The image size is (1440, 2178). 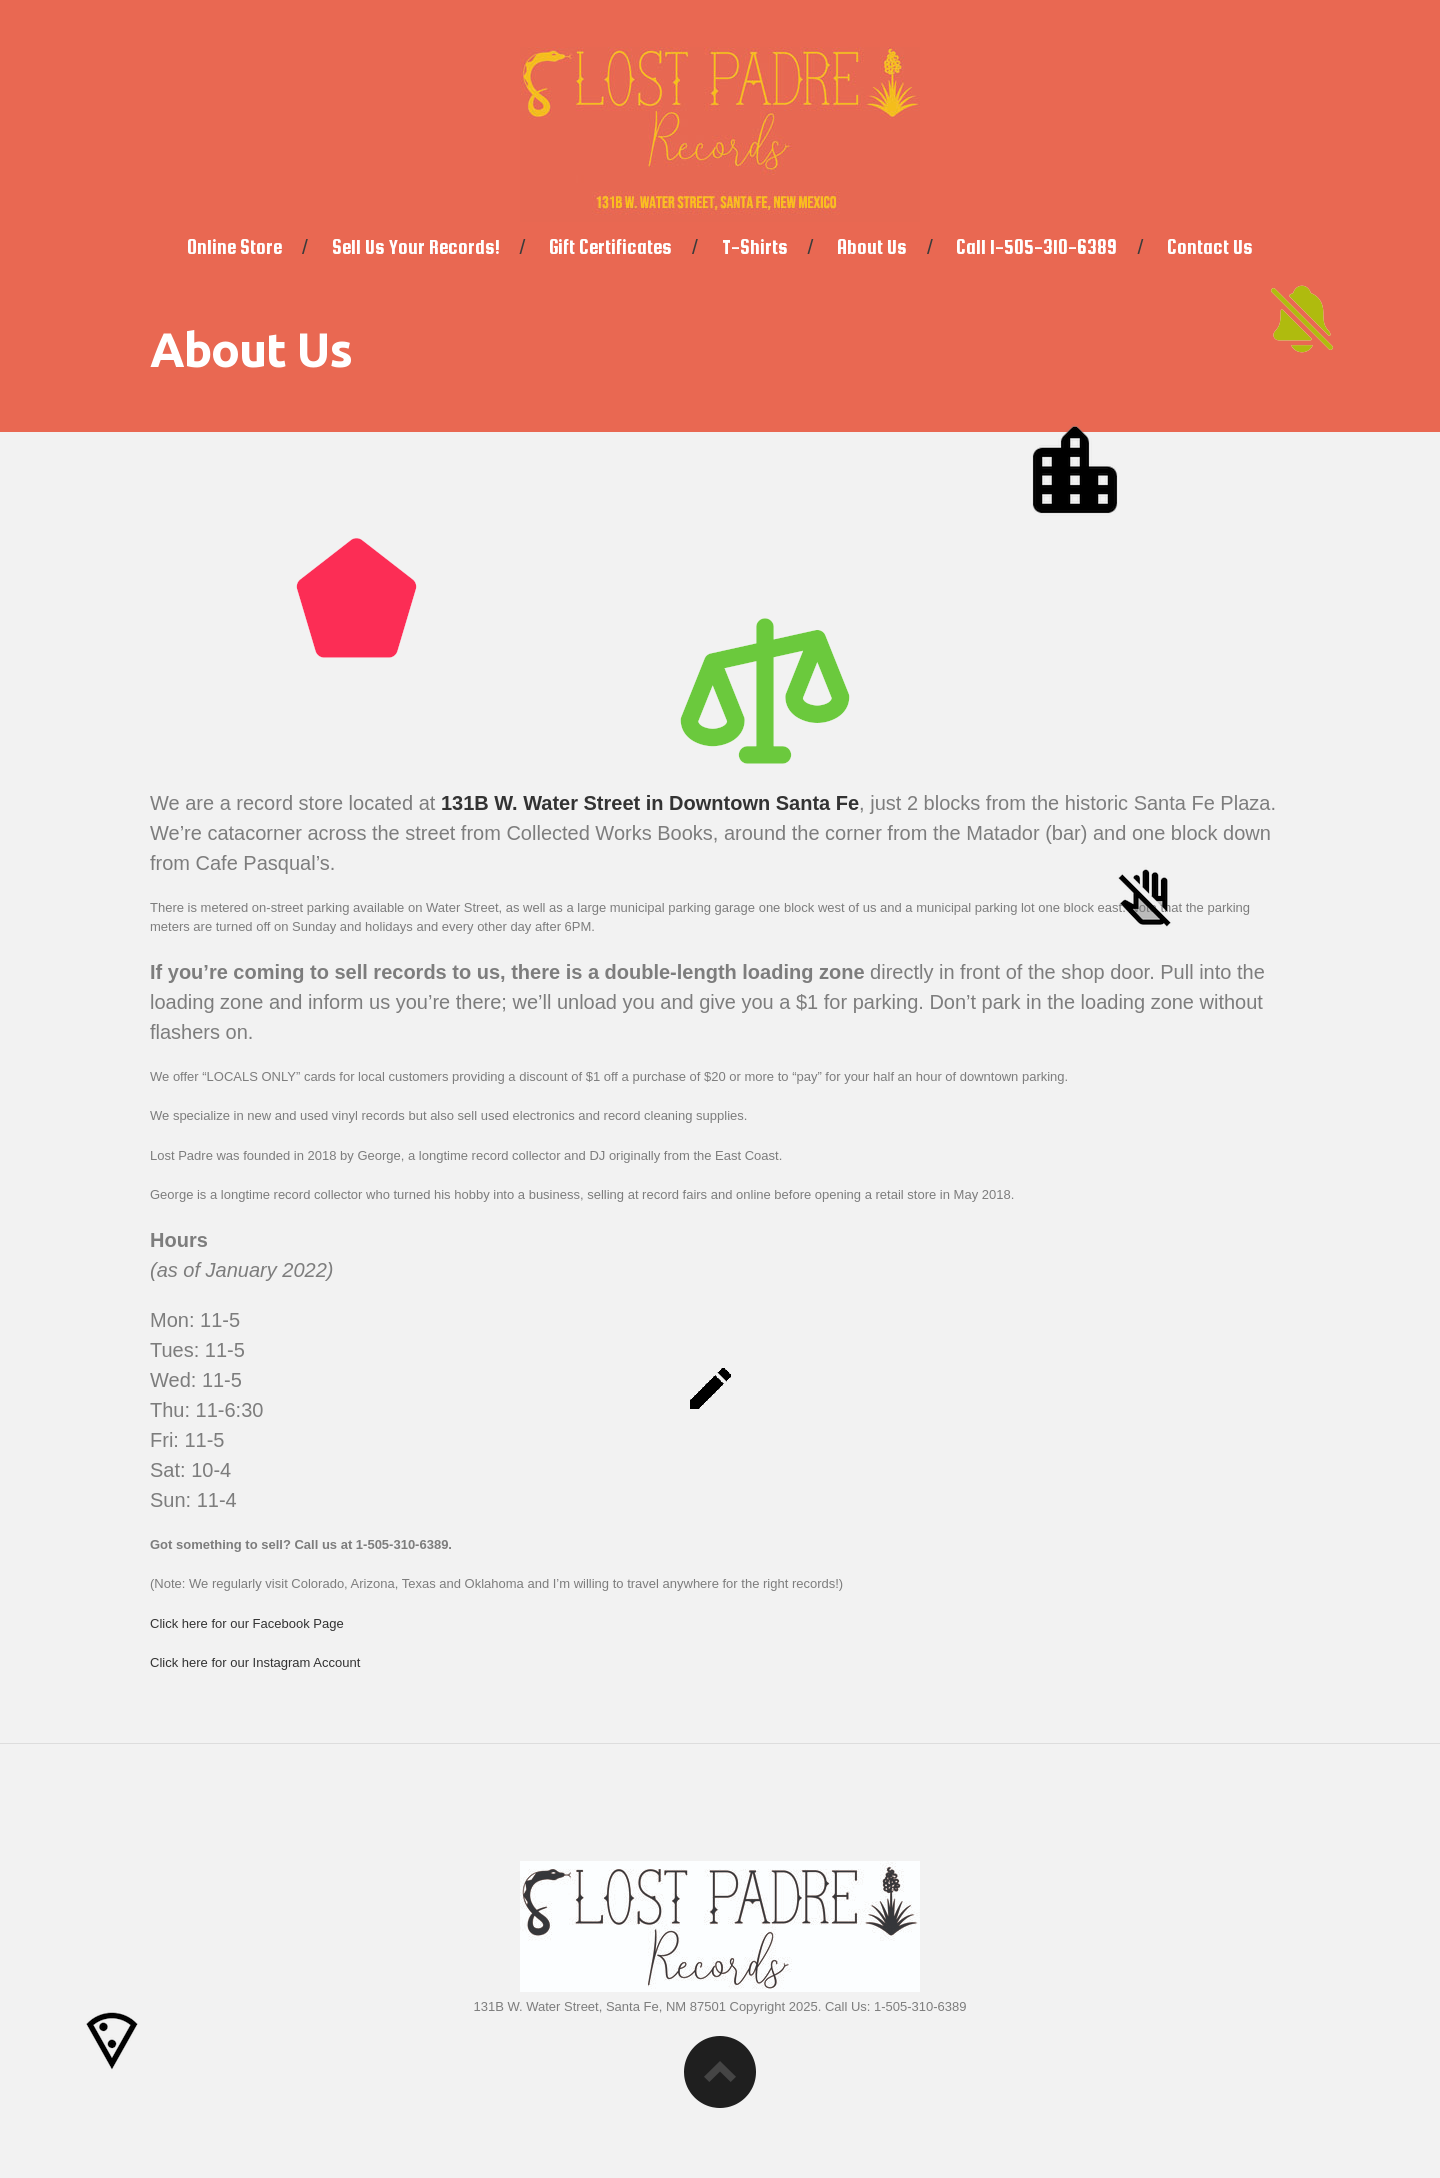 What do you see at coordinates (112, 2041) in the screenshot?
I see `find nearby pizza restaurants` at bounding box center [112, 2041].